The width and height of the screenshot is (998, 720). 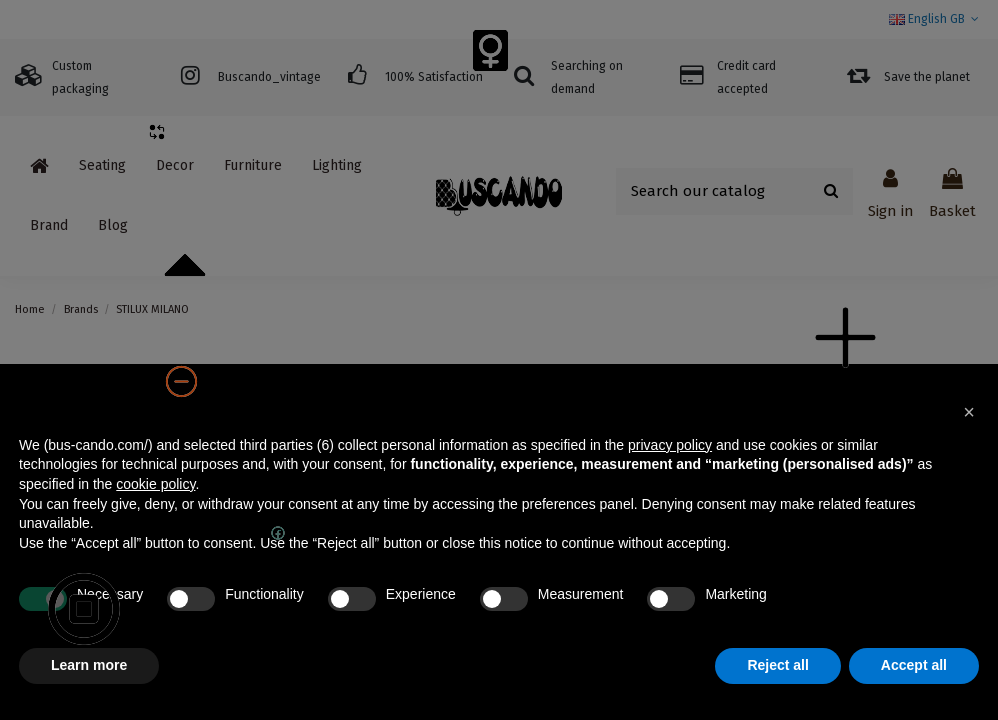 What do you see at coordinates (84, 609) in the screenshot?
I see `stop media playback` at bounding box center [84, 609].